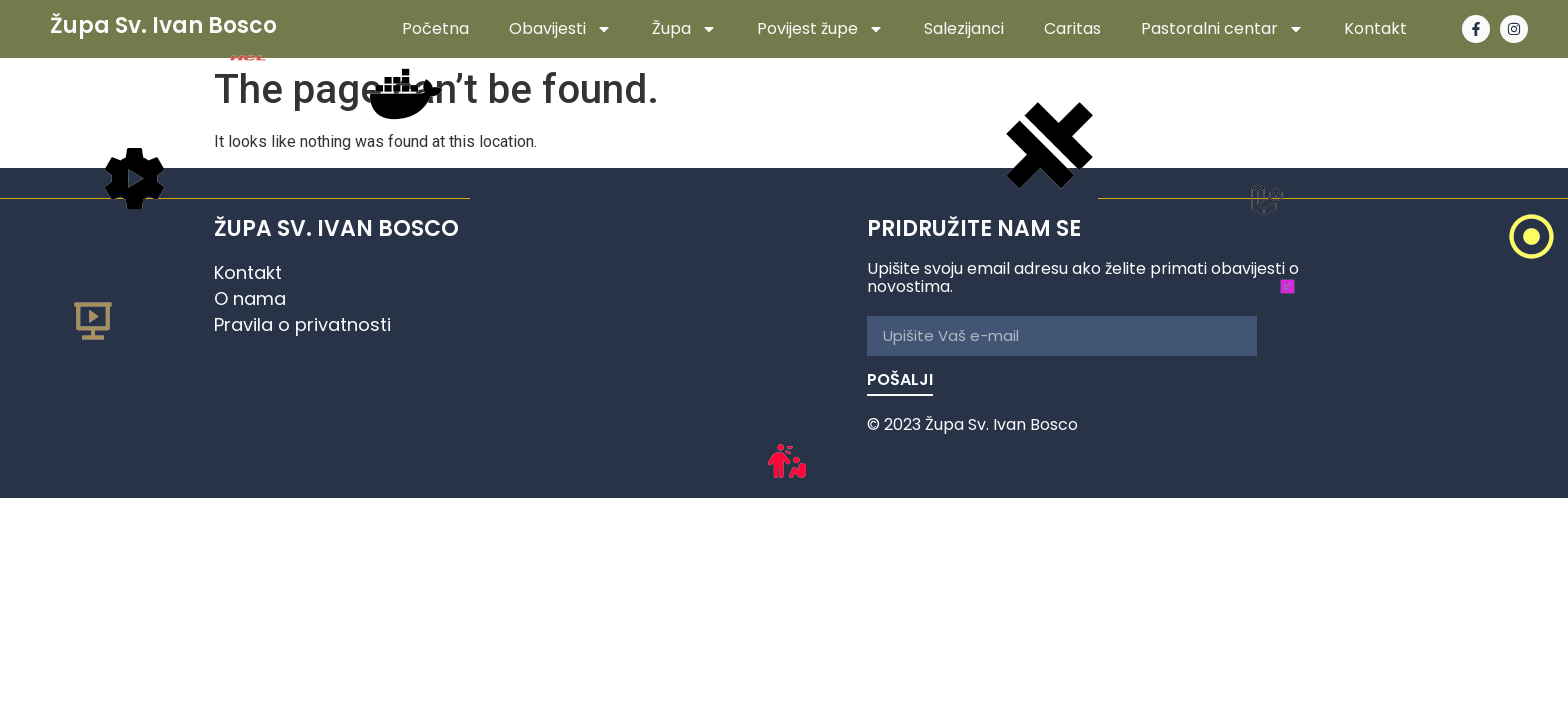  Describe the element at coordinates (248, 58) in the screenshot. I see `HCL Technologies company logo` at that location.